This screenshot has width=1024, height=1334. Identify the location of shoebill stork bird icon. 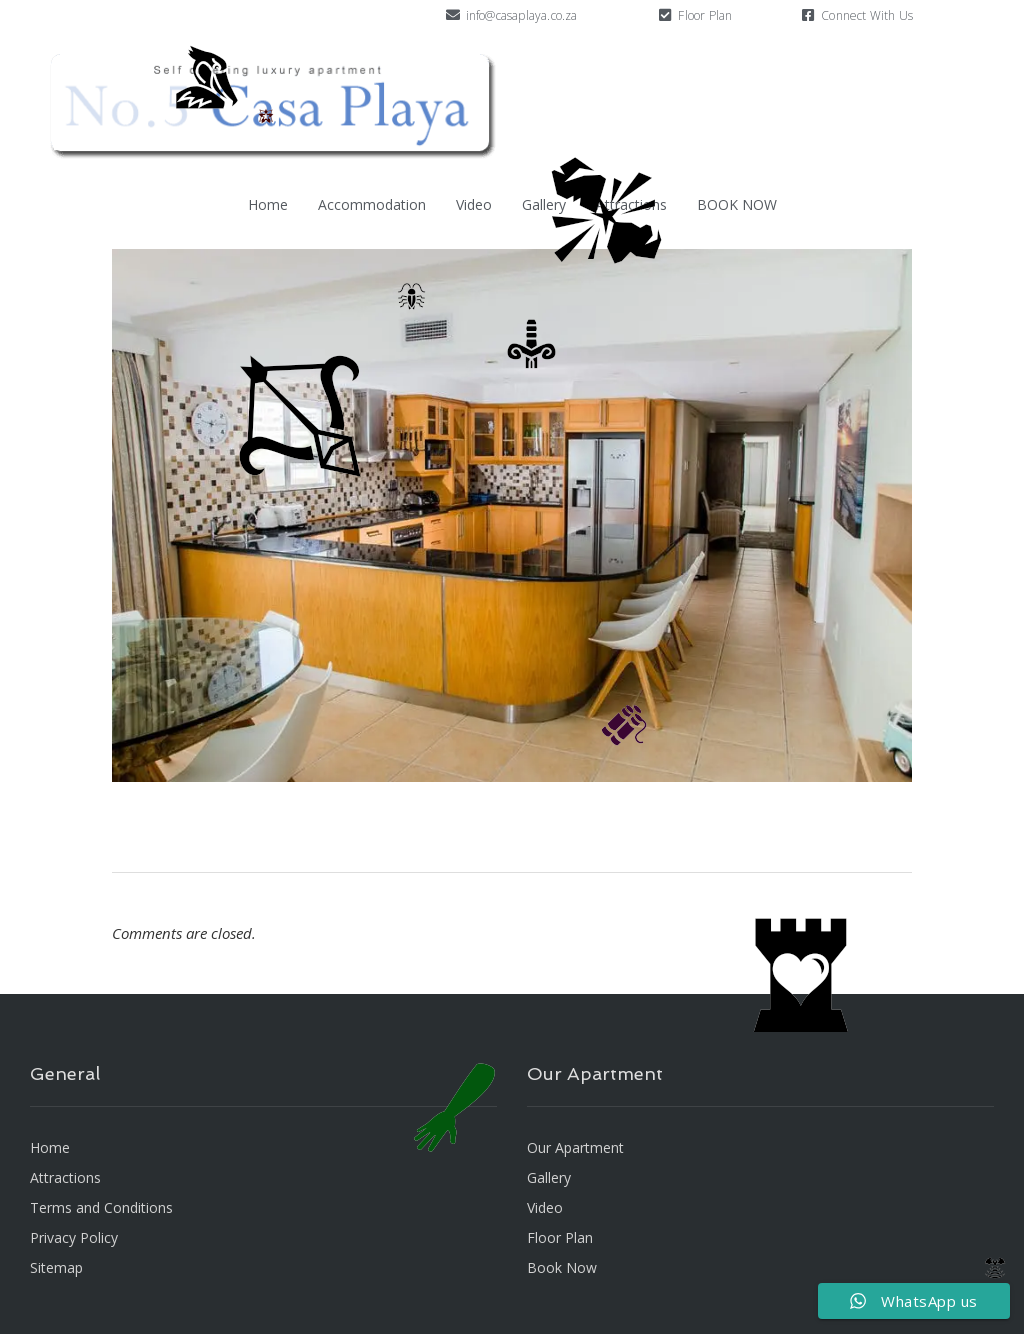
(208, 77).